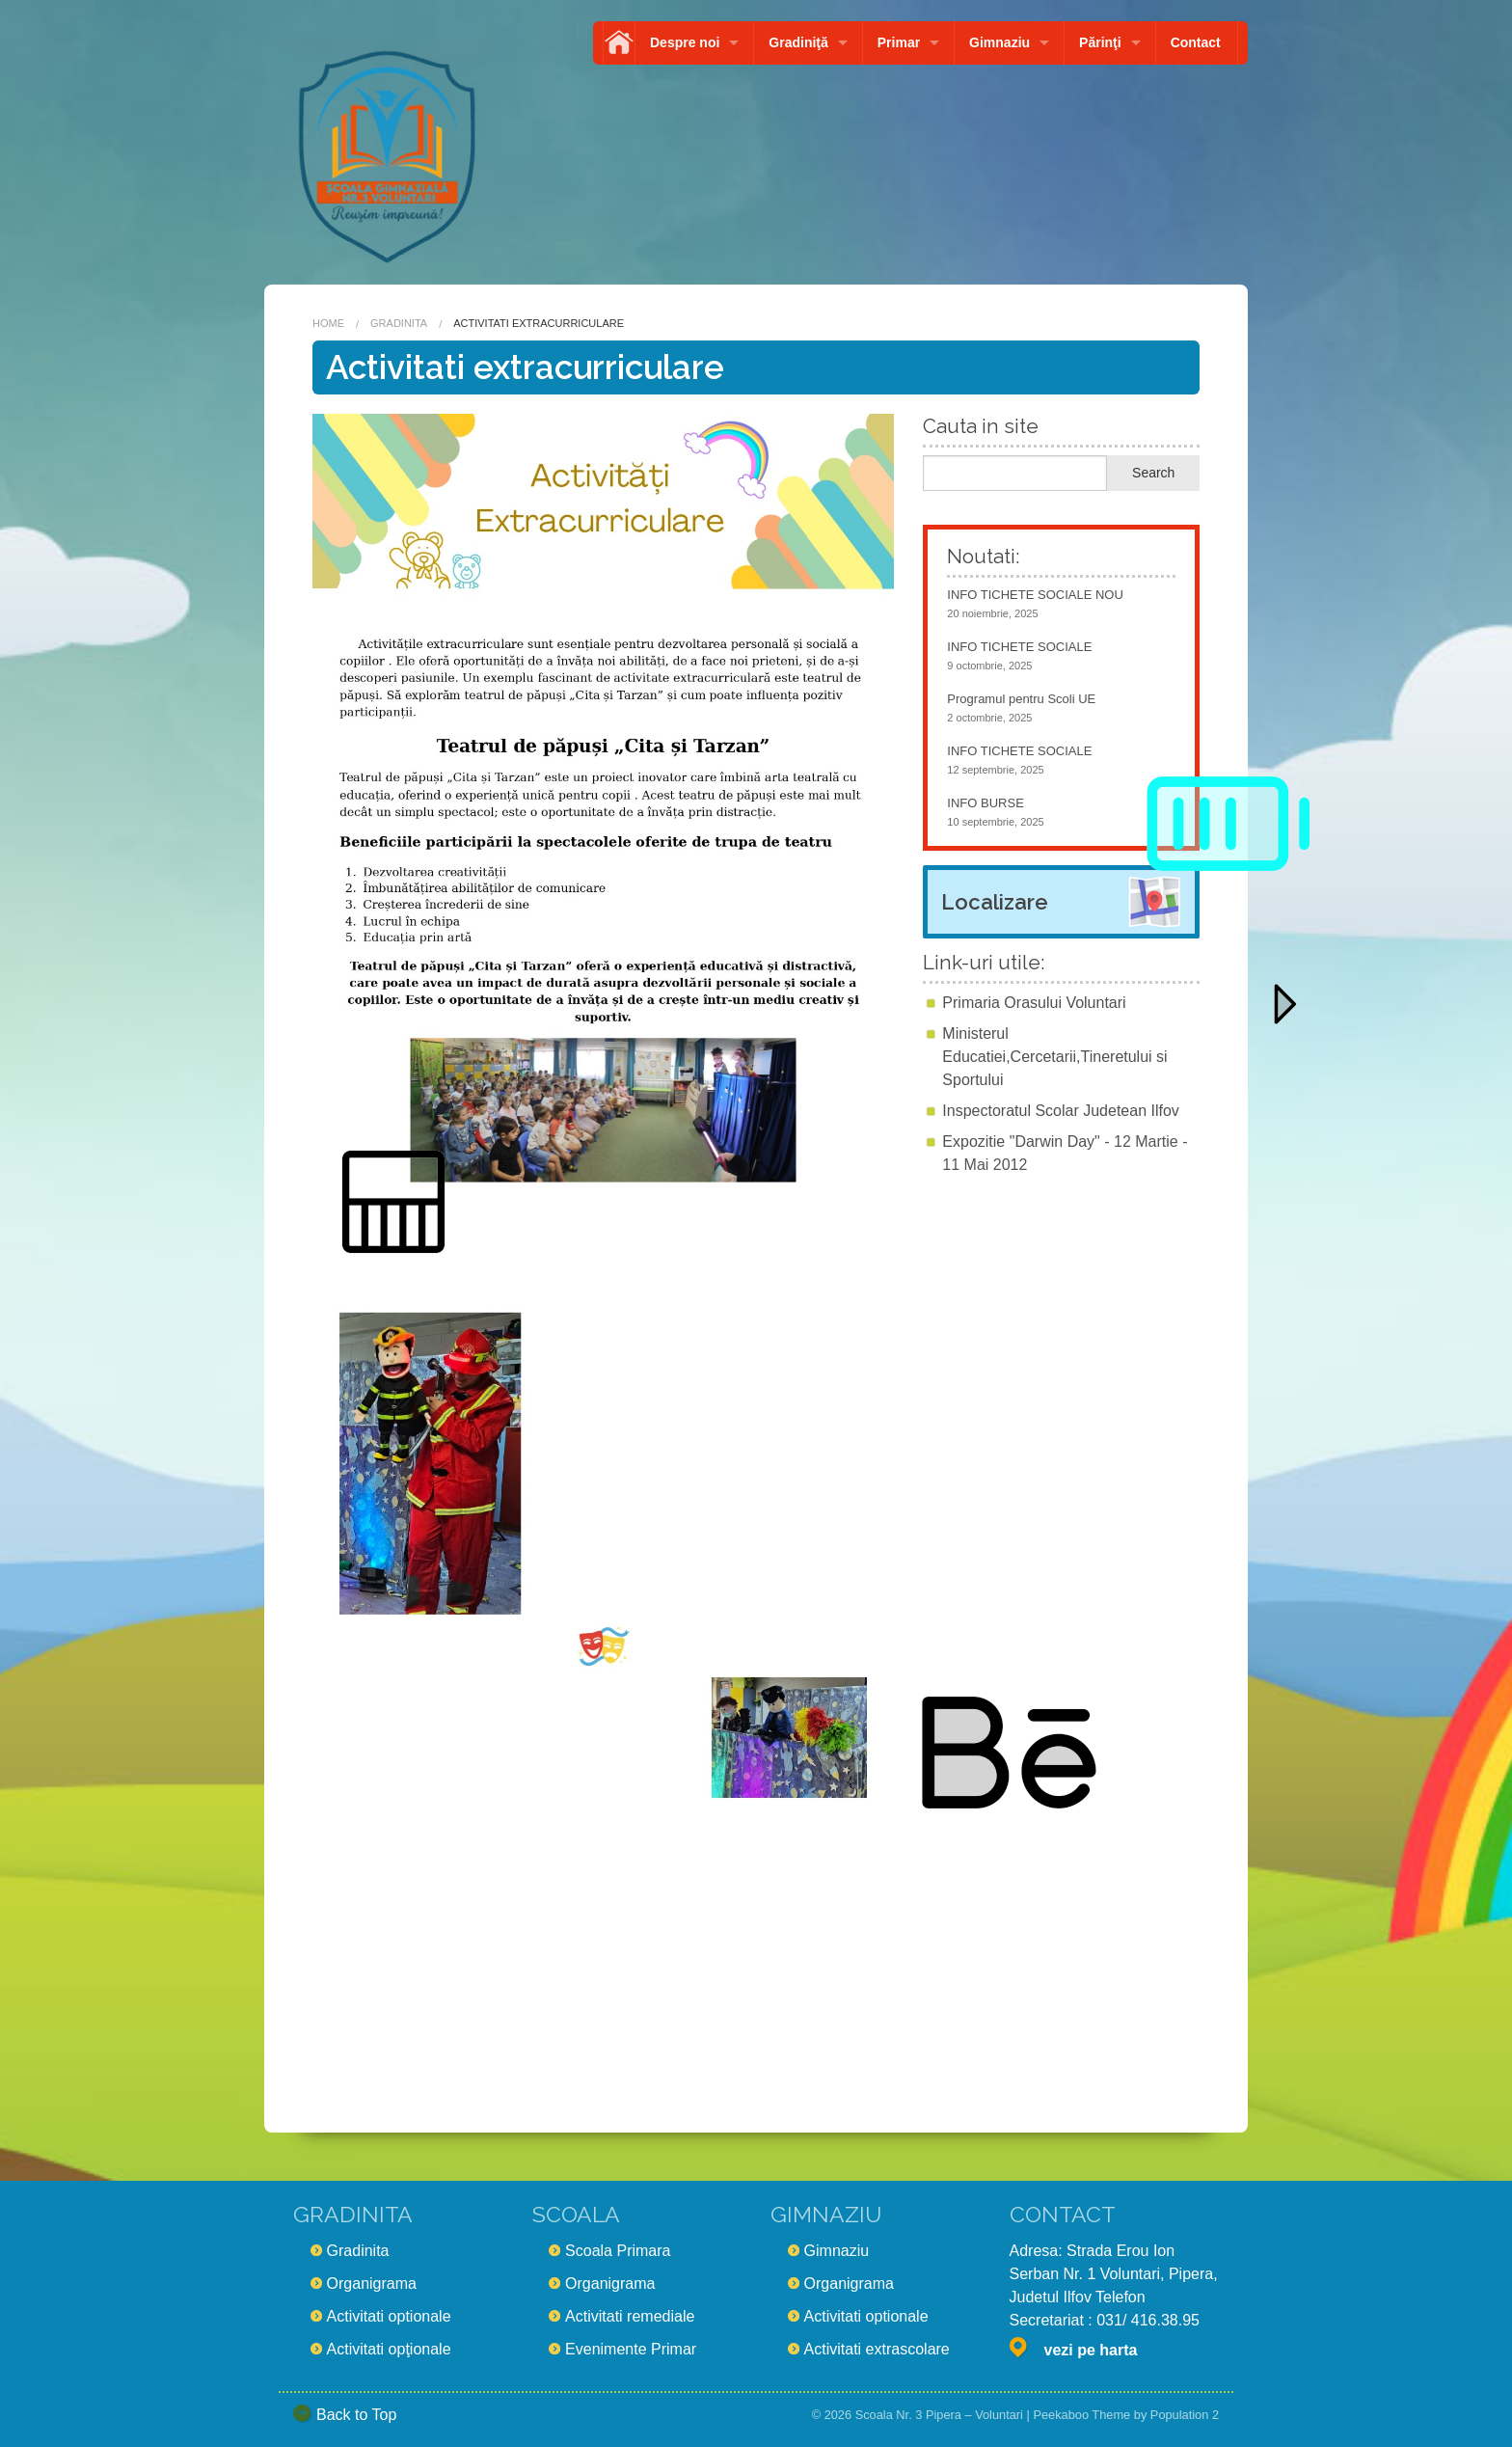  I want to click on link to behance portfolio, so click(1003, 1753).